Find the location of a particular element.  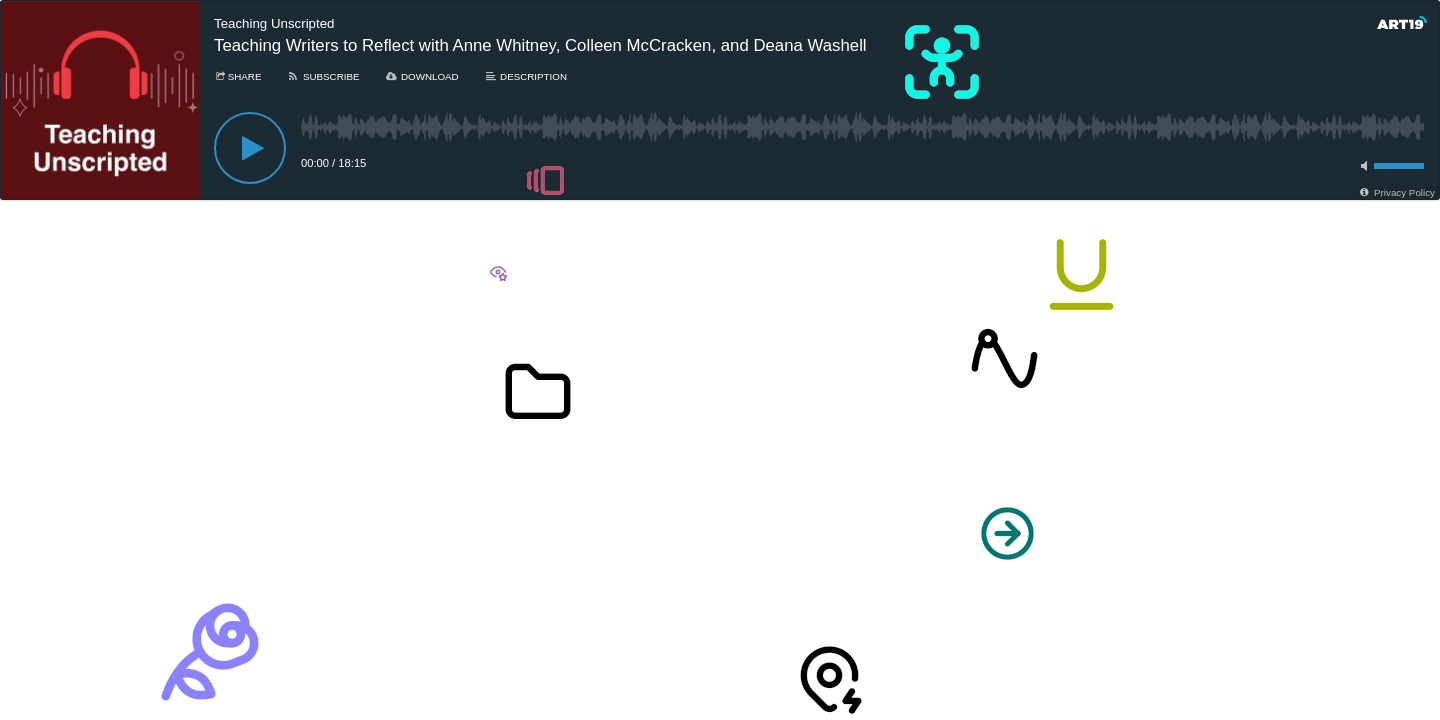

proceed to the next step is located at coordinates (1007, 533).